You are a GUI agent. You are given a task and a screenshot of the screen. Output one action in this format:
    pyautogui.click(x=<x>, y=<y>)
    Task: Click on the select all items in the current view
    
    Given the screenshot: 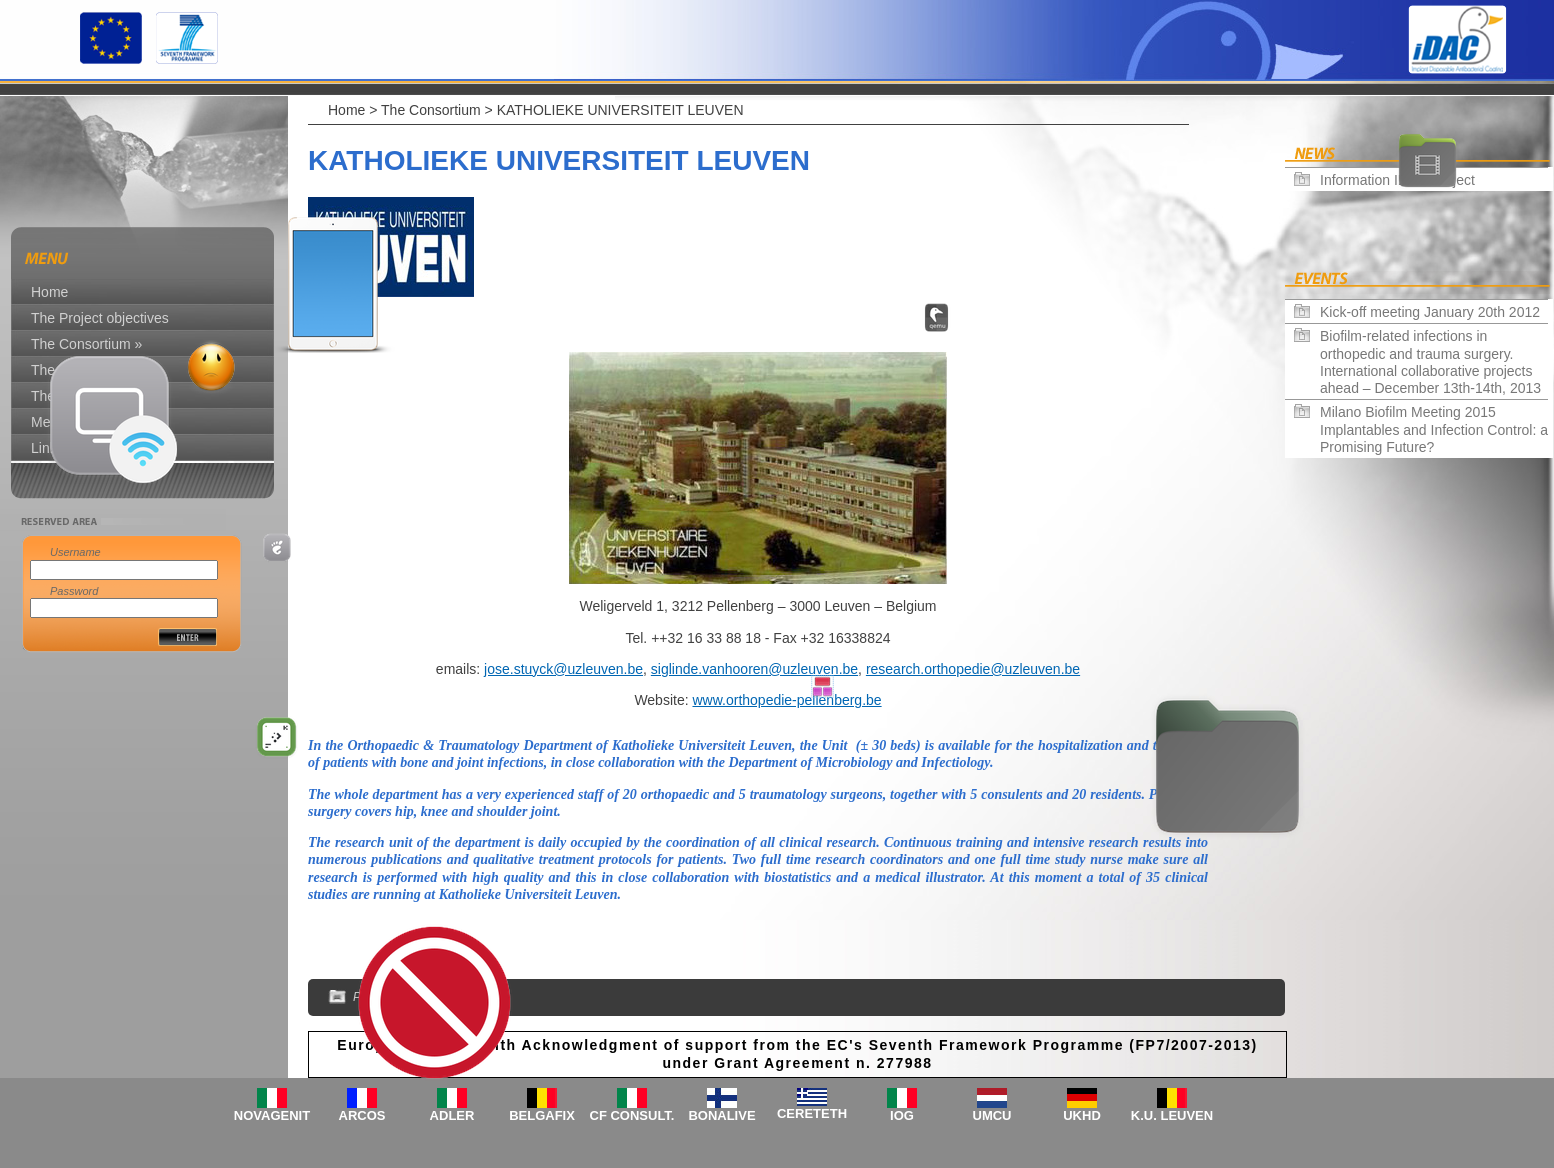 What is the action you would take?
    pyautogui.click(x=822, y=686)
    